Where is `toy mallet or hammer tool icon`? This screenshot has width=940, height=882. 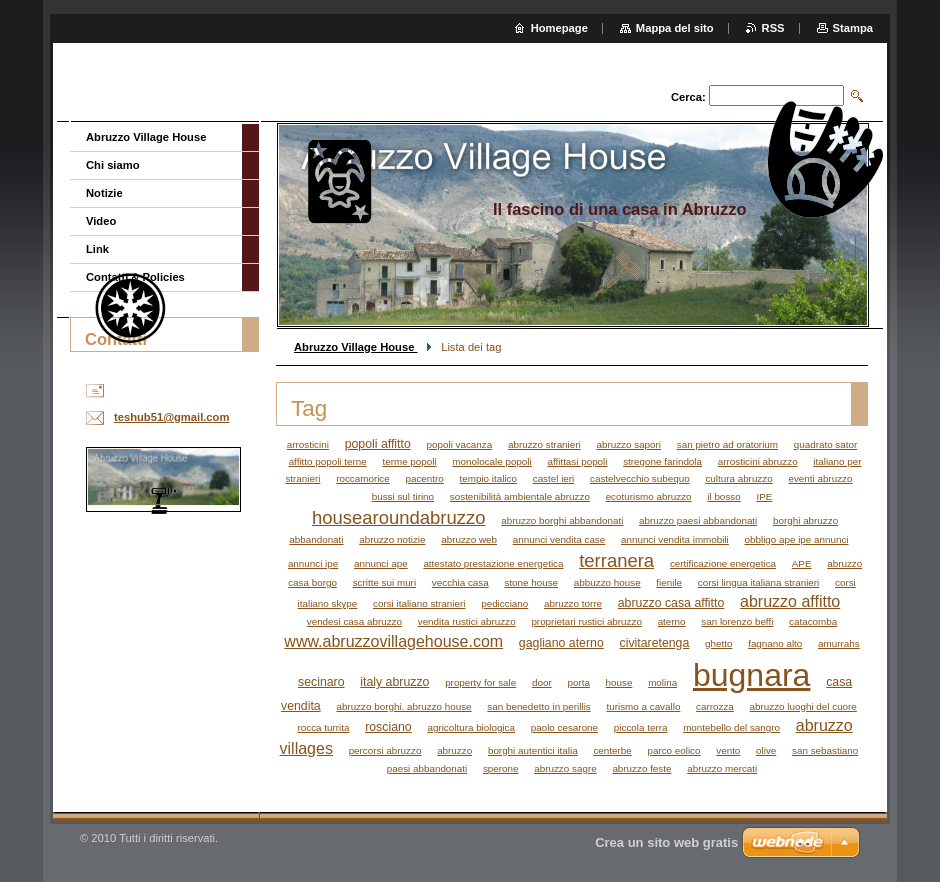 toy mallet or hammer tool icon is located at coordinates (625, 269).